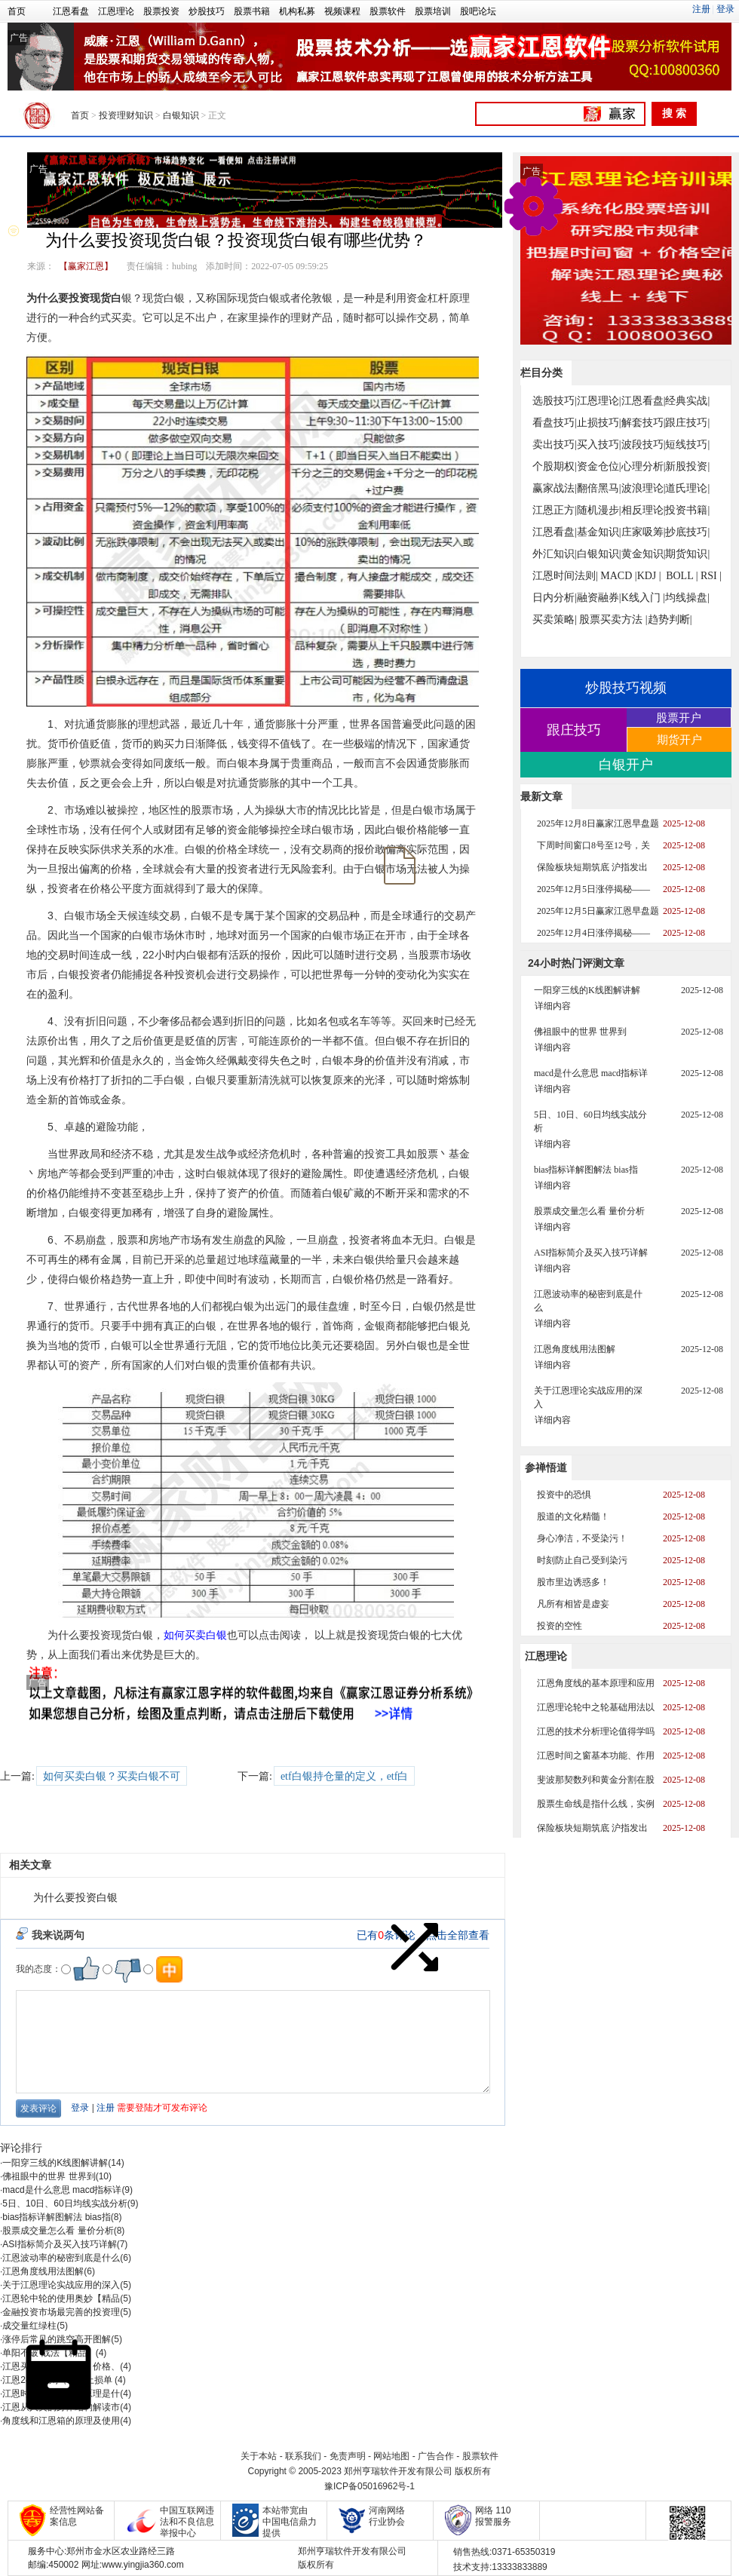 The height and width of the screenshot is (2576, 739). I want to click on open Spotify, so click(14, 231).